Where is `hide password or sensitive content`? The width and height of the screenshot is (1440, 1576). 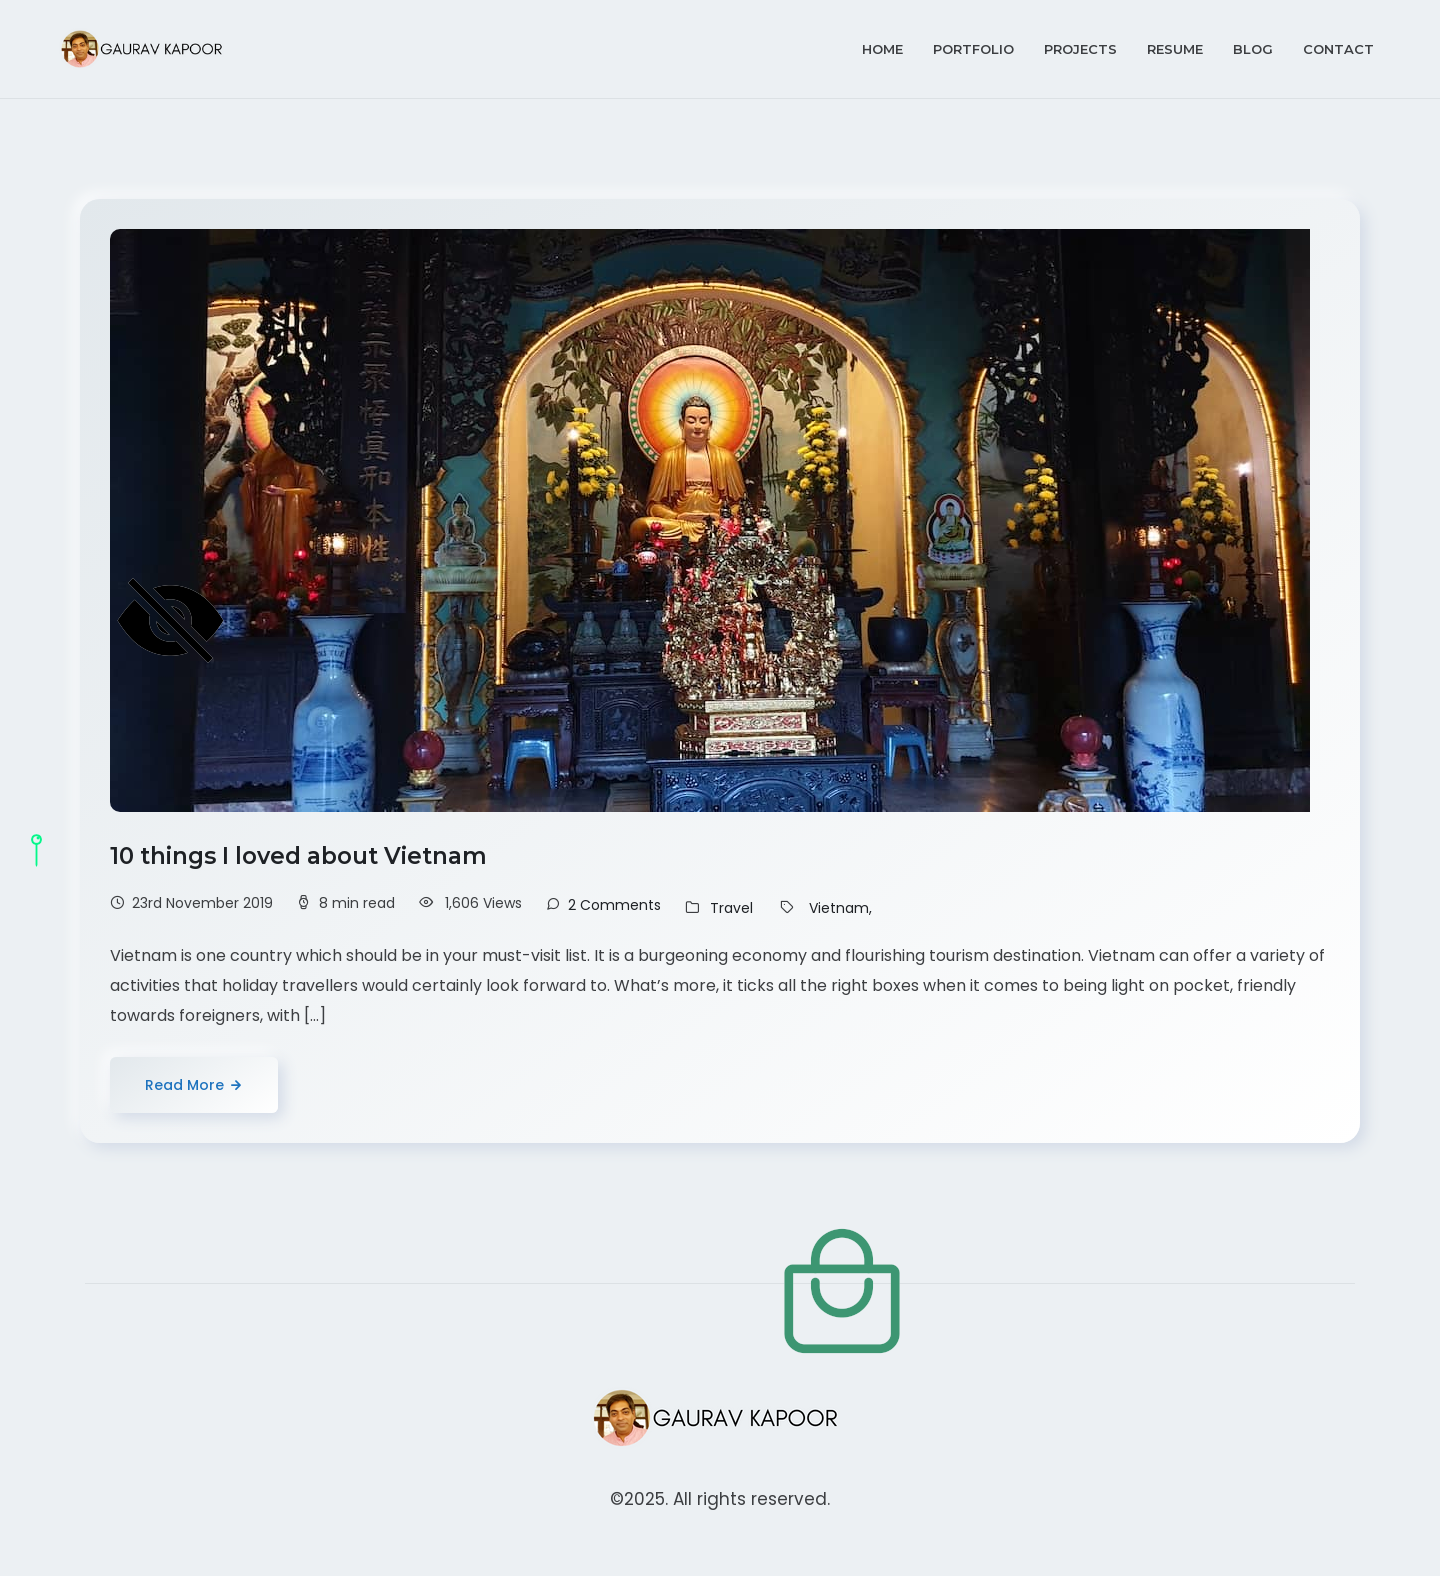
hide password or sensitive content is located at coordinates (170, 620).